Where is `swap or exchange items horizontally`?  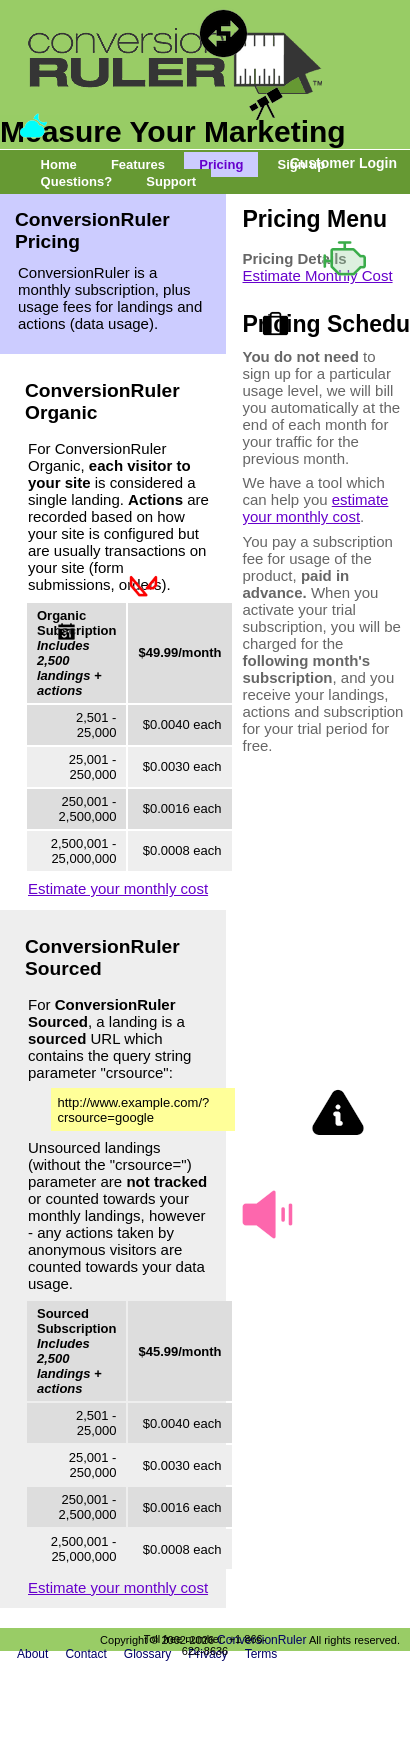
swap or exchange items horizontally is located at coordinates (223, 33).